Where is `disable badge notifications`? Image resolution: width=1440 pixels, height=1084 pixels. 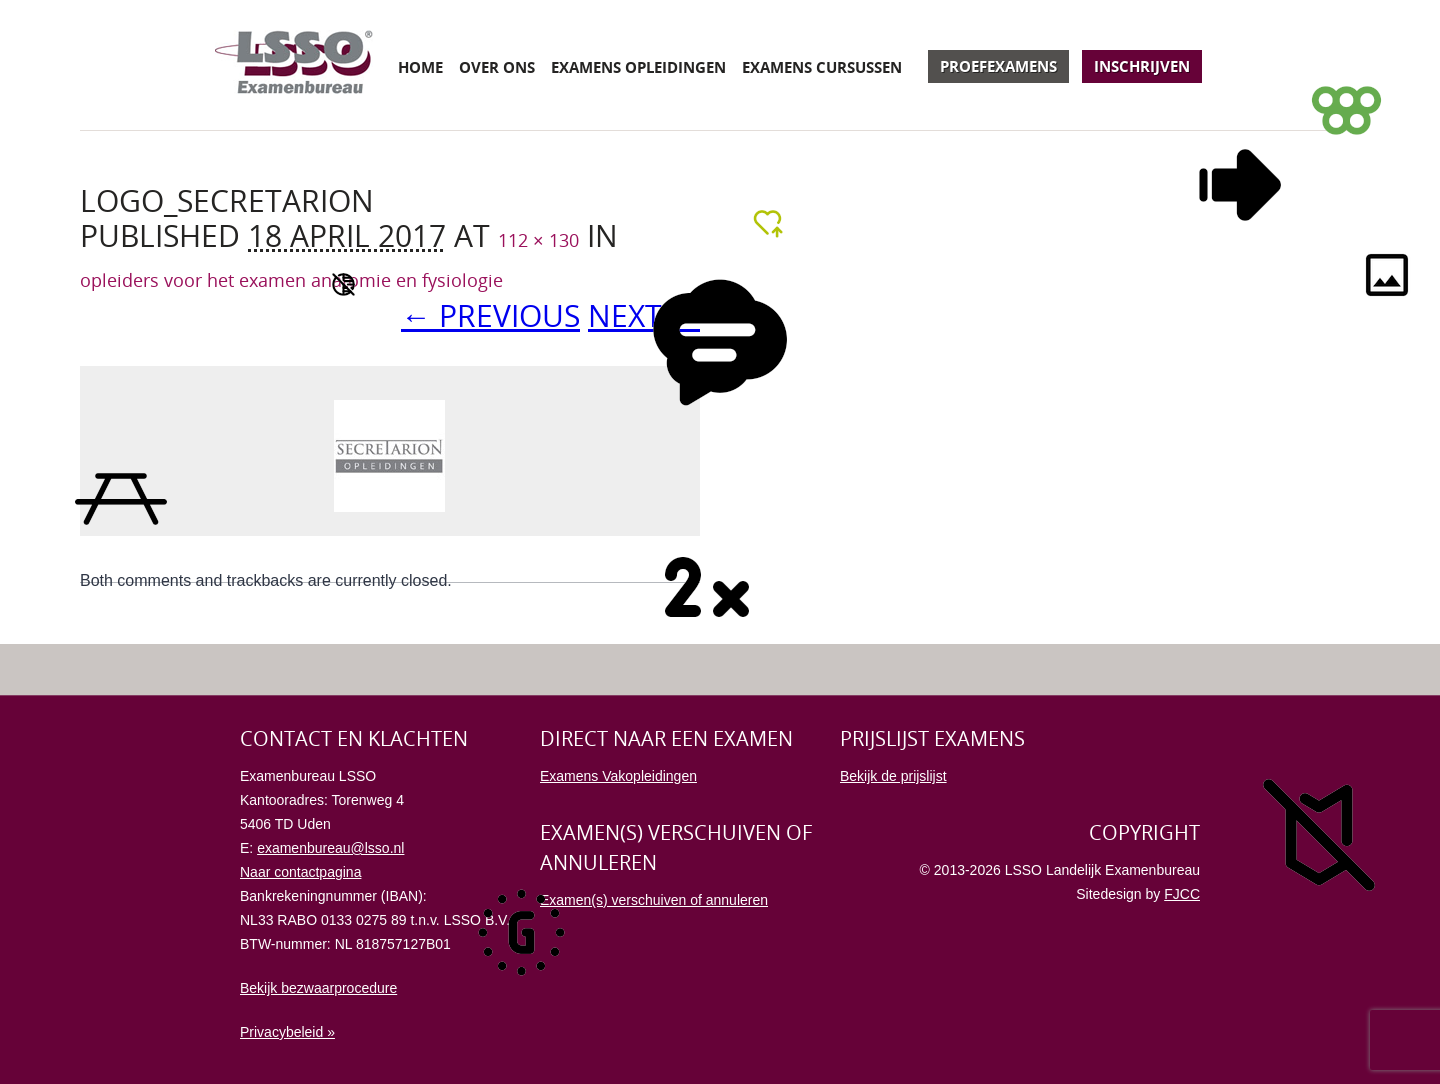 disable badge notifications is located at coordinates (1319, 835).